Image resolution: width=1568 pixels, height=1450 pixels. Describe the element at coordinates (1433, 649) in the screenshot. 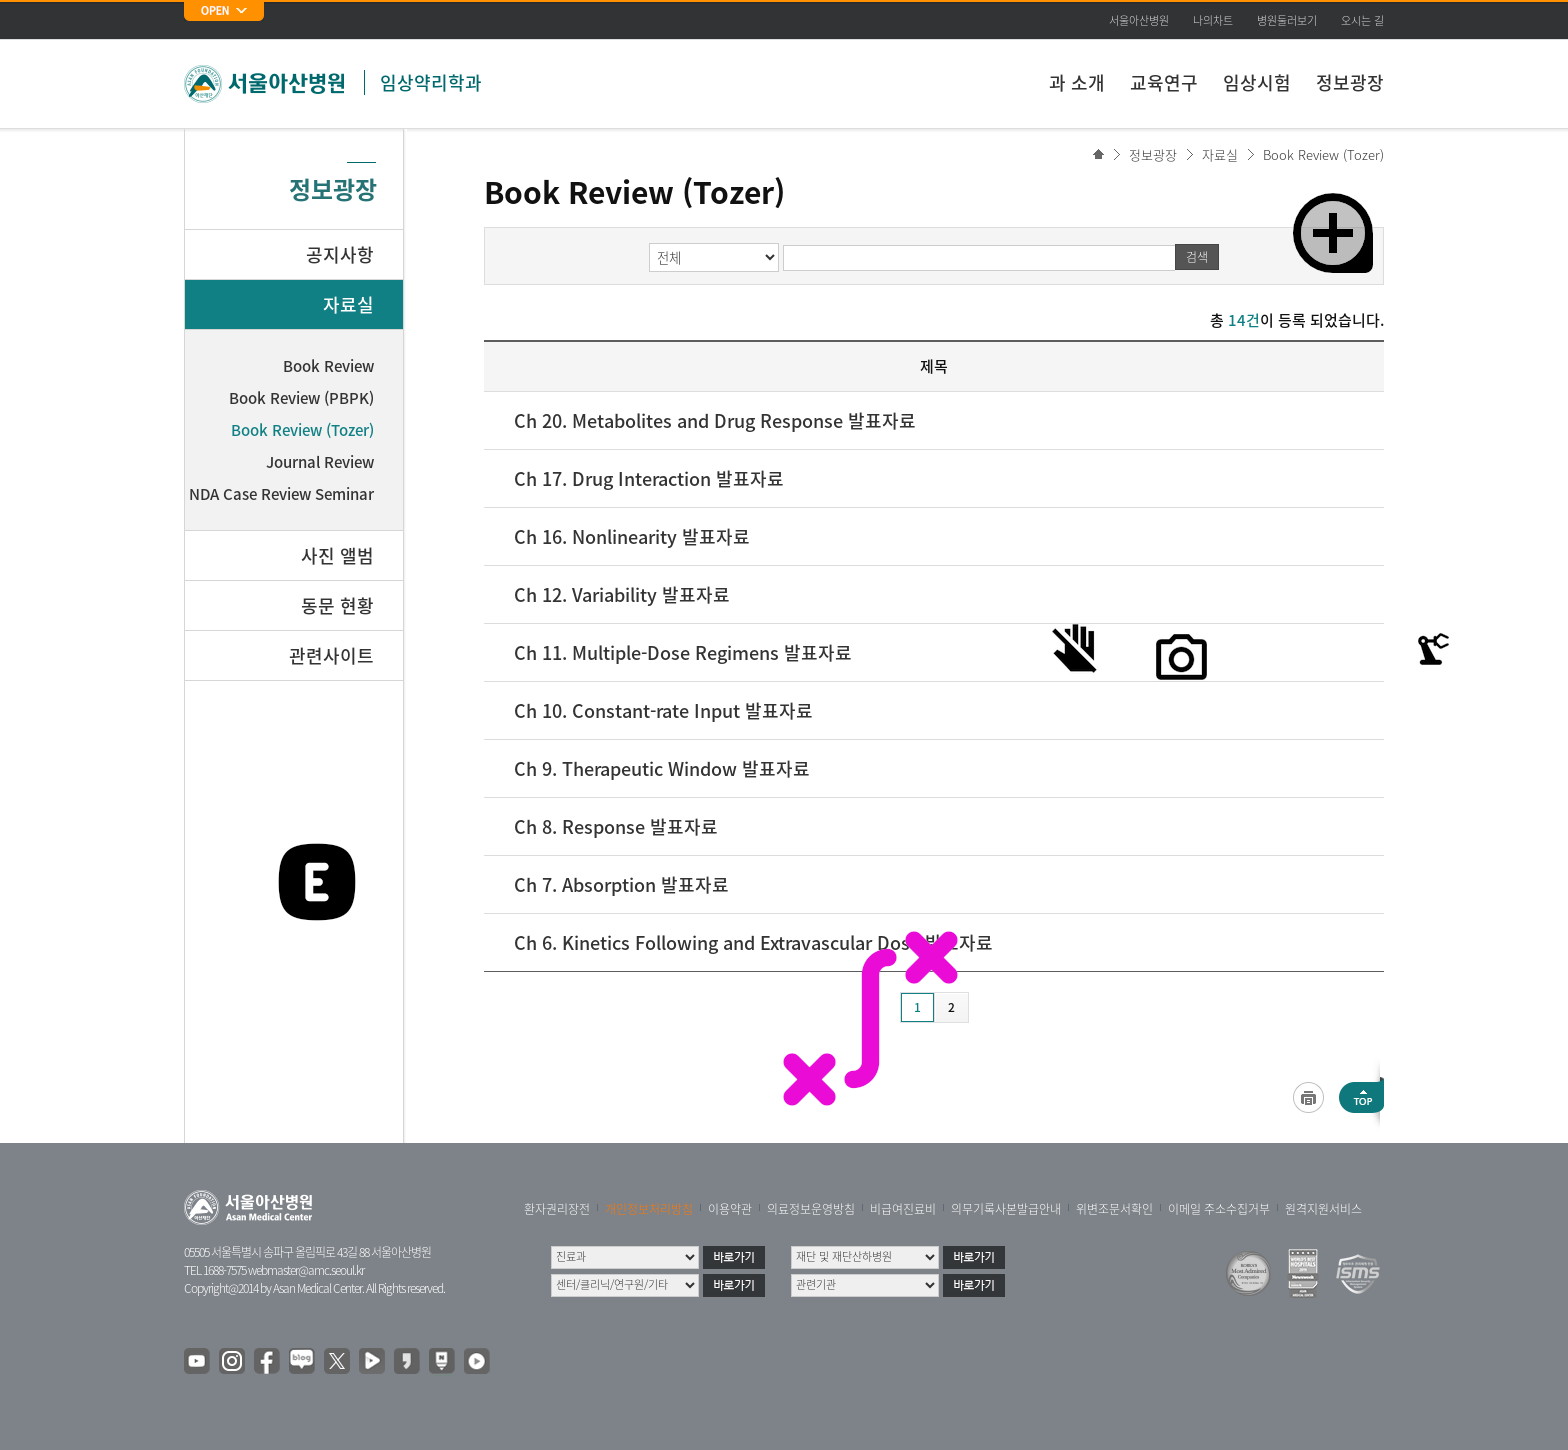

I see `access manufacturing or automation settings` at that location.